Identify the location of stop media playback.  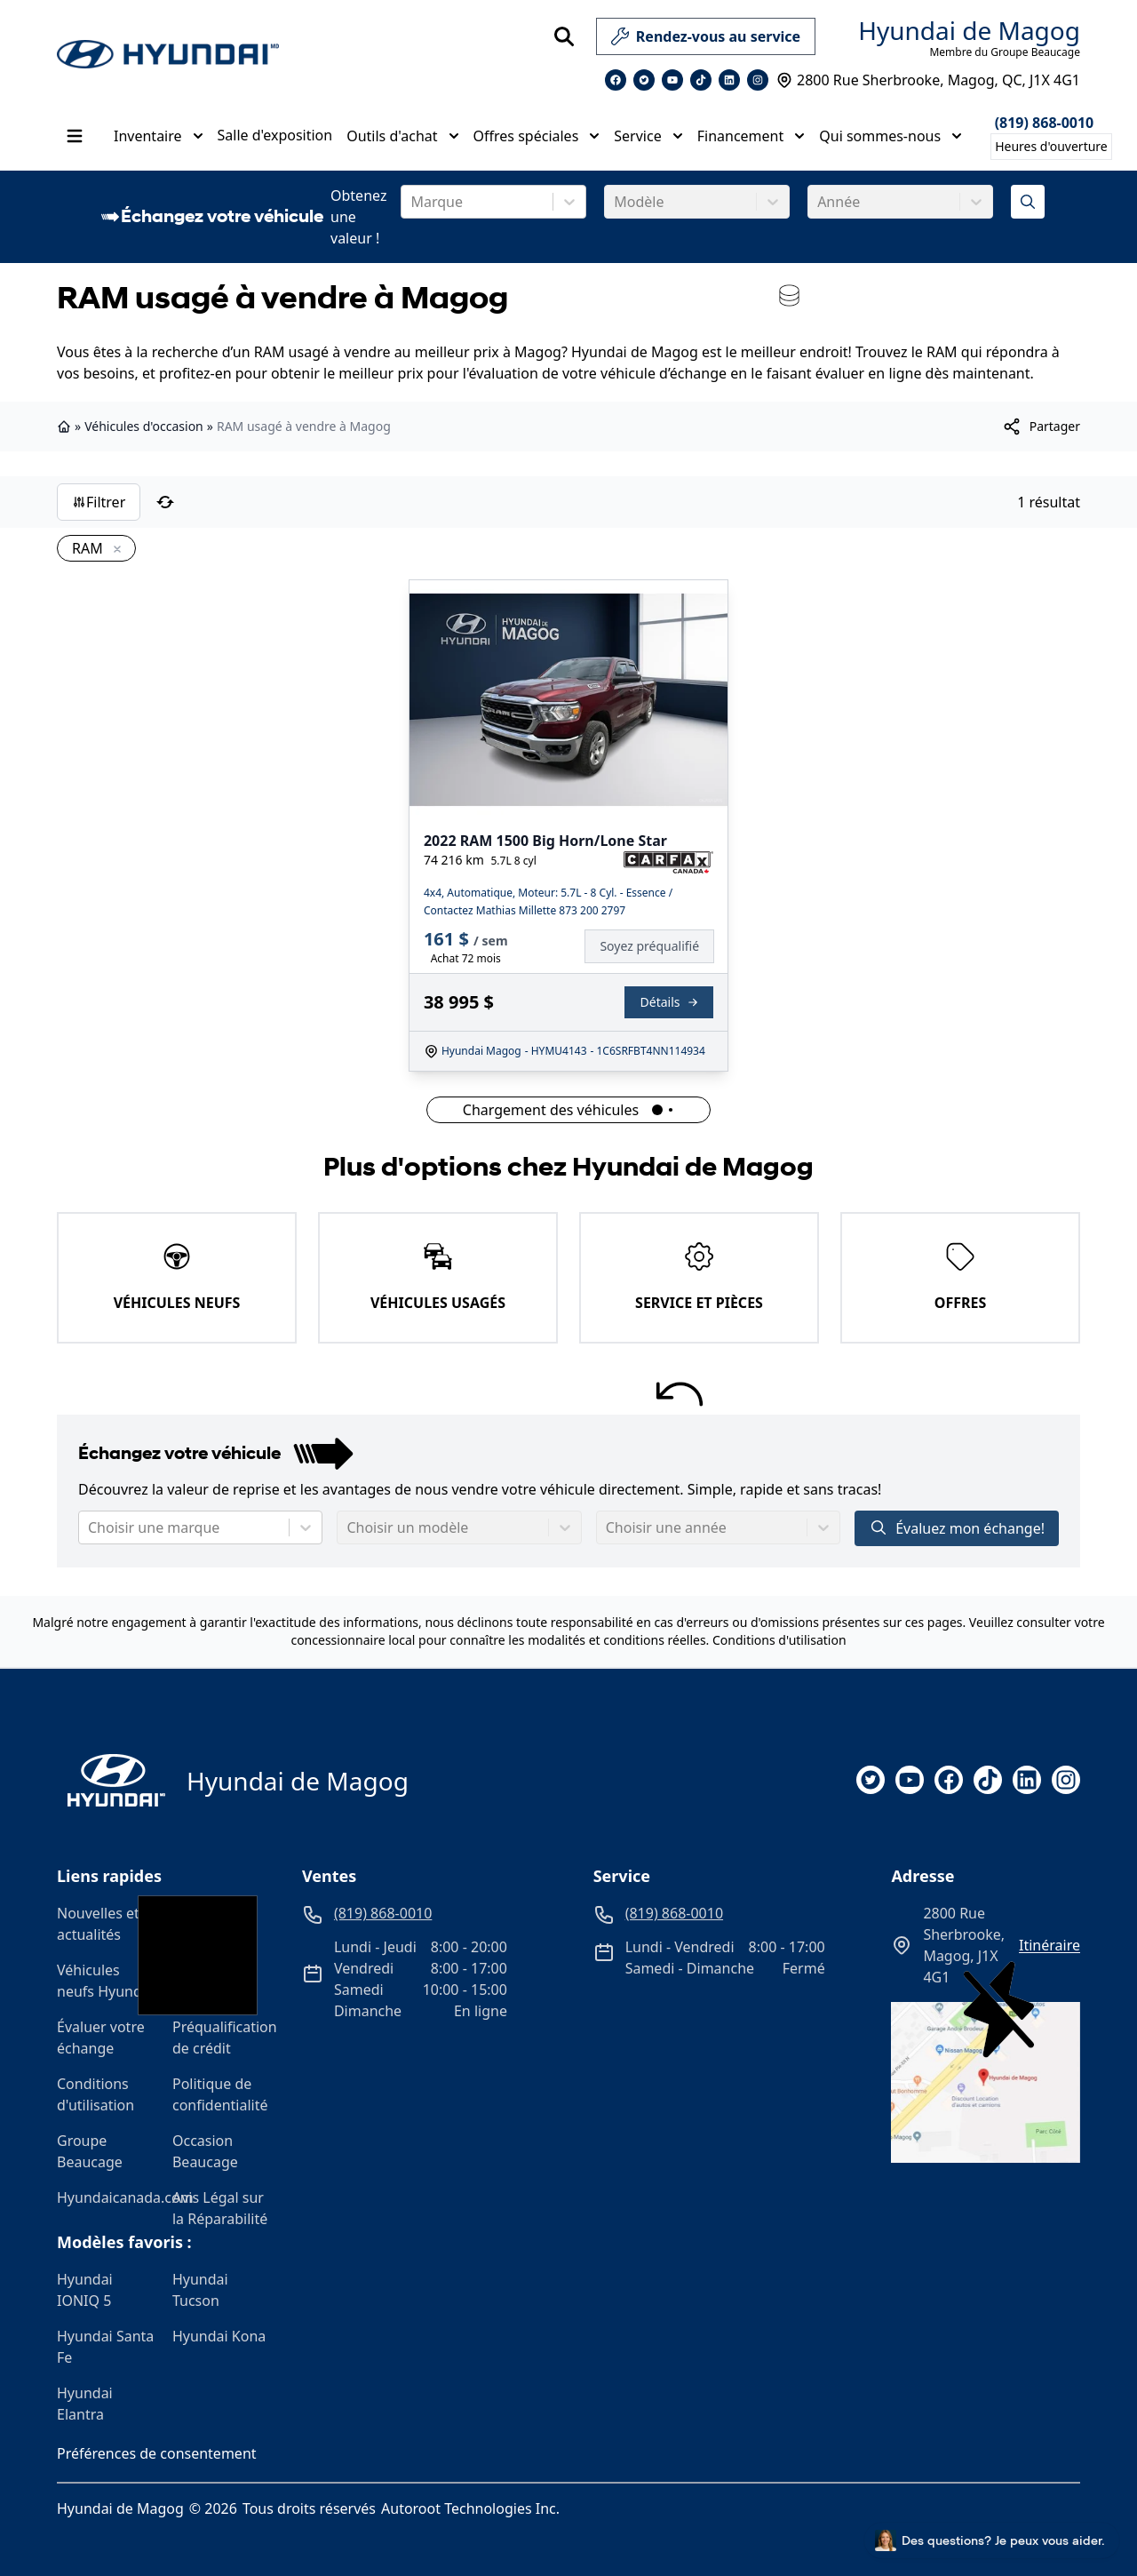
(197, 1955).